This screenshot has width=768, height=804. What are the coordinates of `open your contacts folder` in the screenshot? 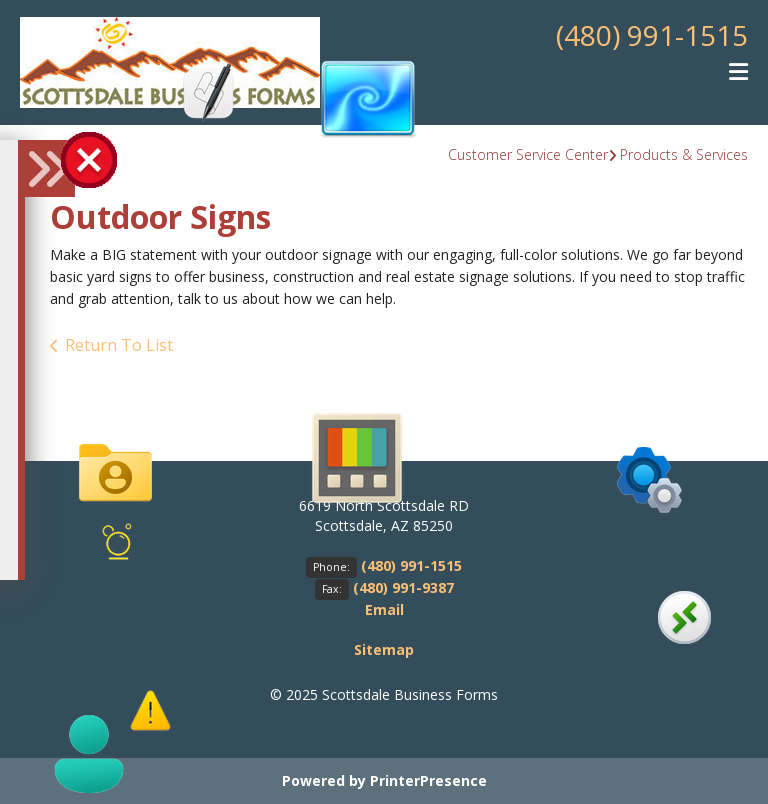 It's located at (115, 474).